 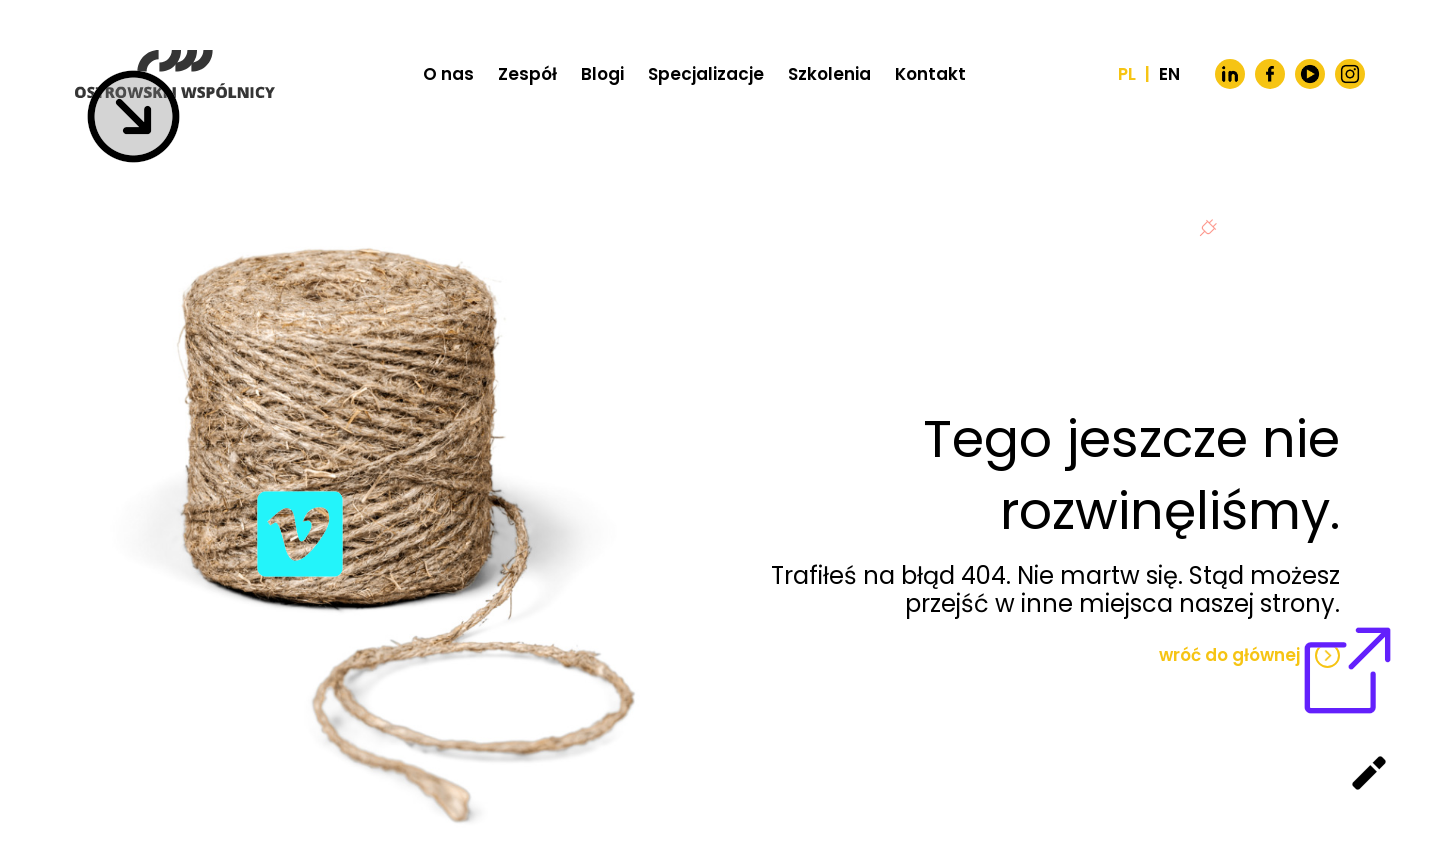 What do you see at coordinates (1208, 228) in the screenshot?
I see `connect to a power source` at bounding box center [1208, 228].